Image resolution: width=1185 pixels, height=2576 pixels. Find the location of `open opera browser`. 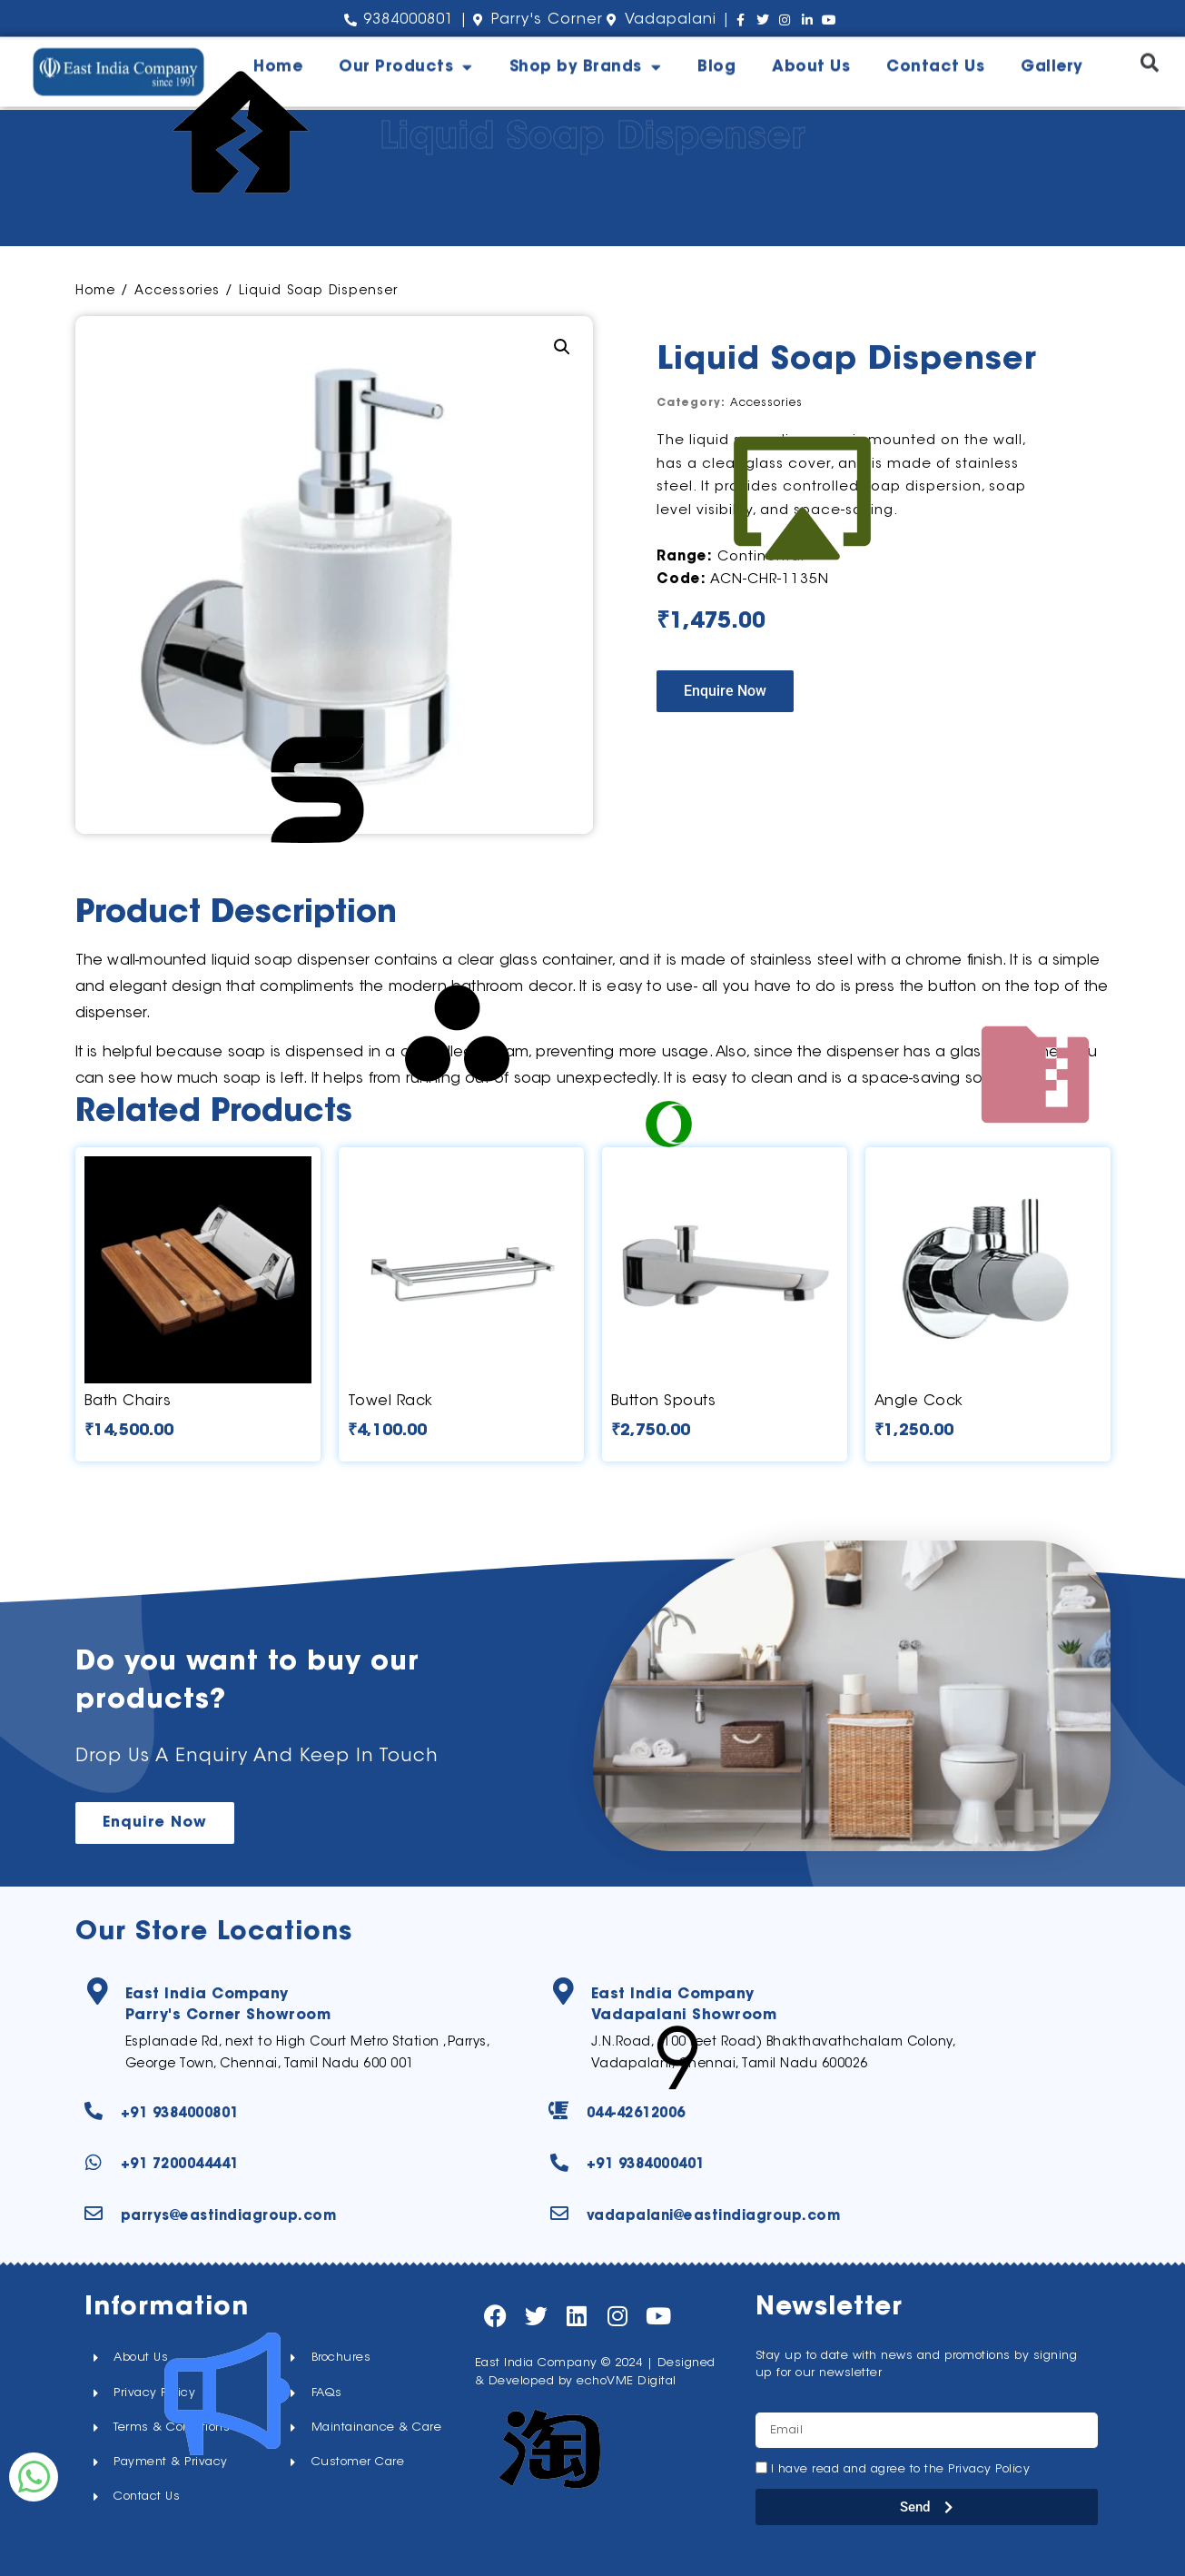

open opera browser is located at coordinates (668, 1124).